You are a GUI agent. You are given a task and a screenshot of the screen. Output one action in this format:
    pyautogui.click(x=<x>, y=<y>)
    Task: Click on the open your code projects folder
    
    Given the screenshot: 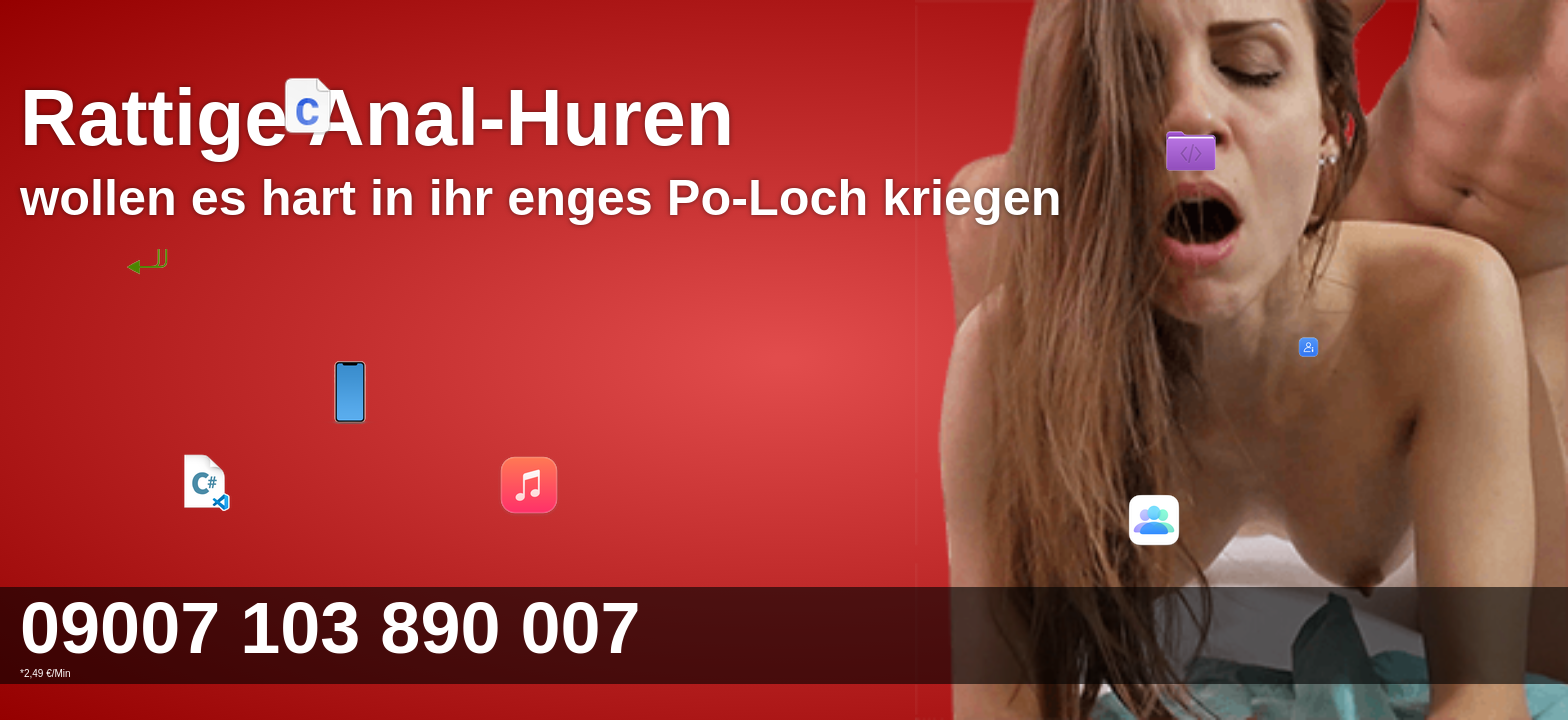 What is the action you would take?
    pyautogui.click(x=1191, y=151)
    